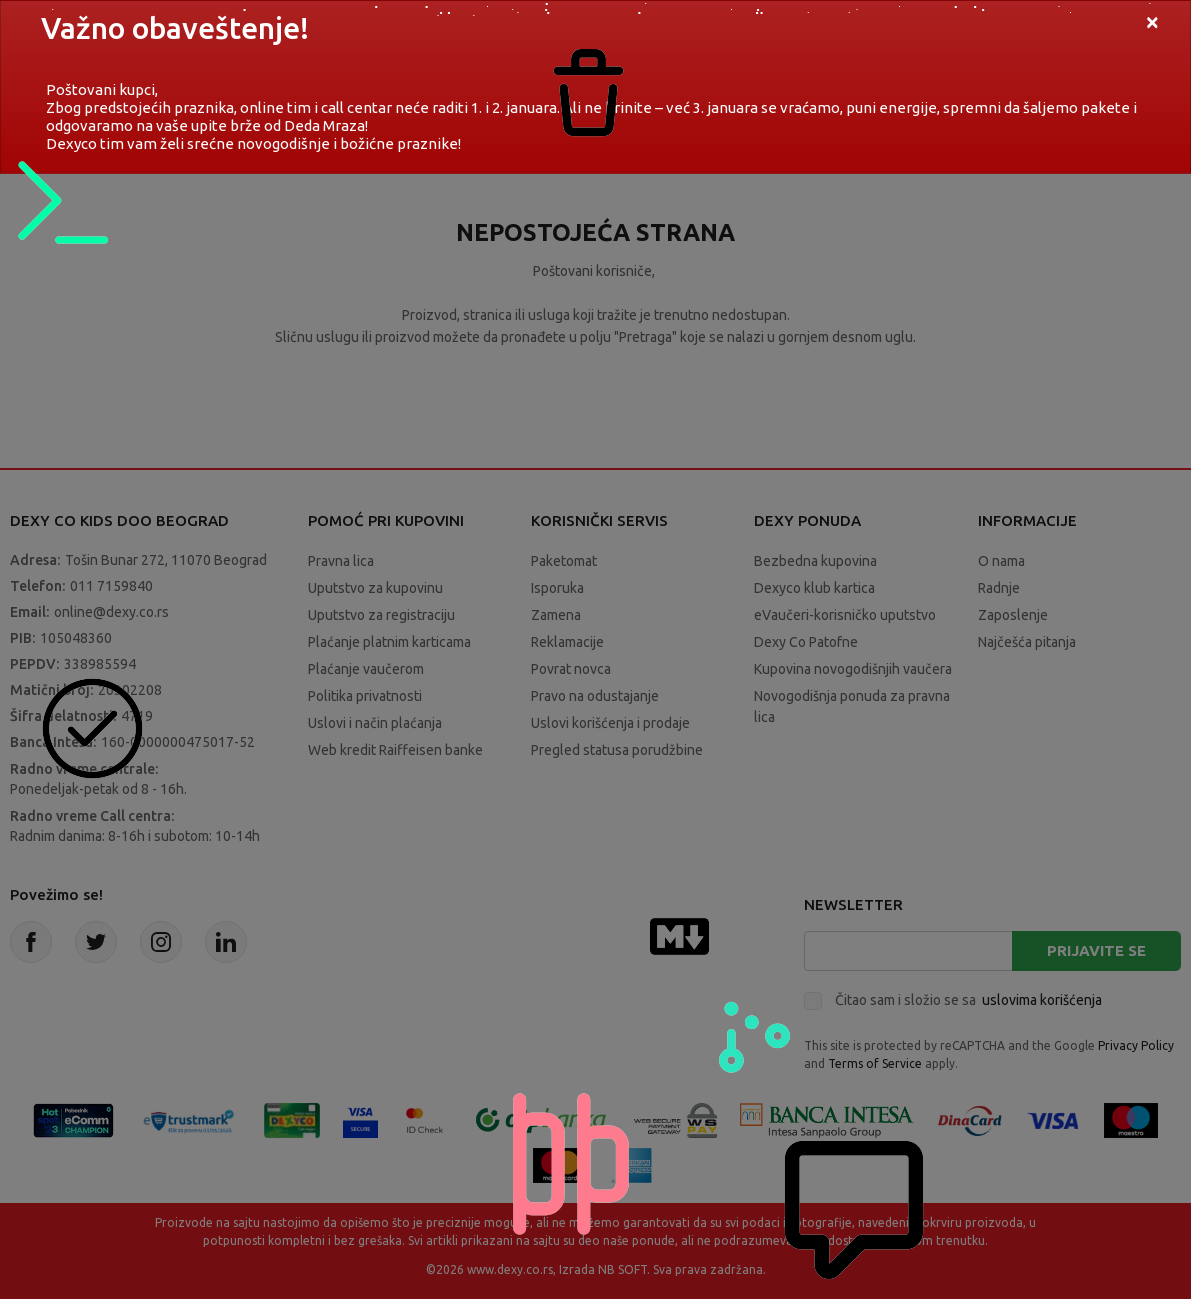 This screenshot has height=1299, width=1191. Describe the element at coordinates (571, 1164) in the screenshot. I see `distribute objects from the left edge` at that location.